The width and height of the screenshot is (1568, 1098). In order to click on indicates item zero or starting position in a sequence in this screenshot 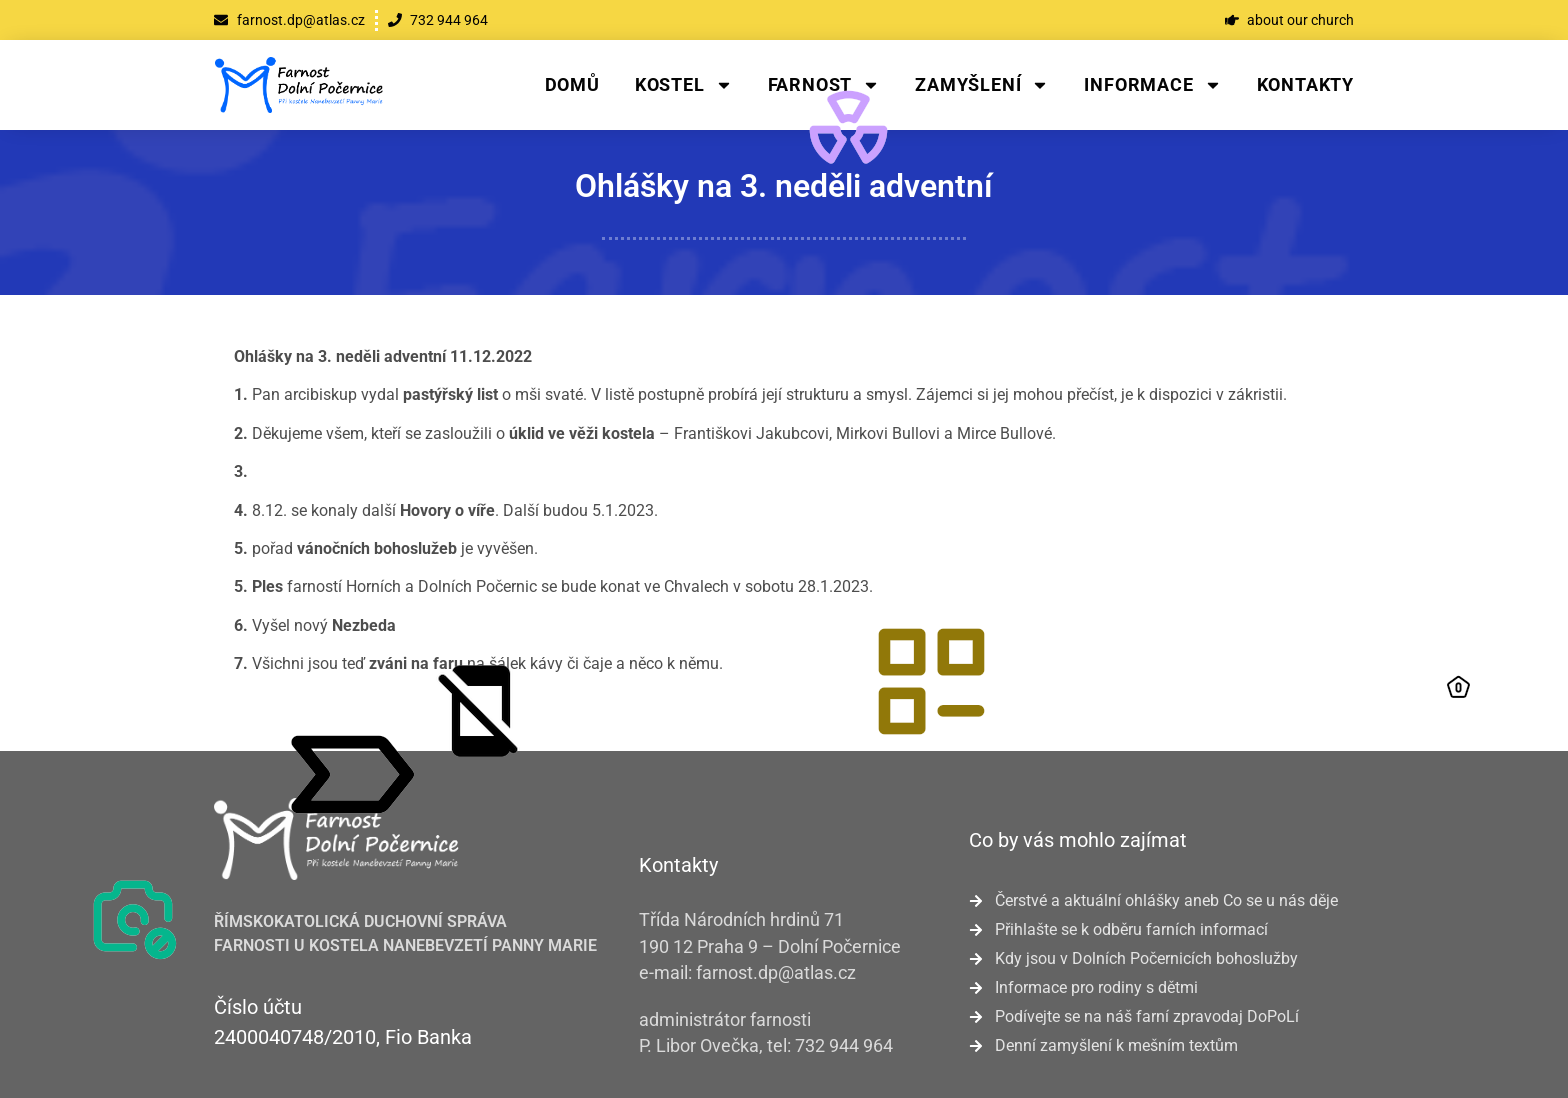, I will do `click(1458, 687)`.